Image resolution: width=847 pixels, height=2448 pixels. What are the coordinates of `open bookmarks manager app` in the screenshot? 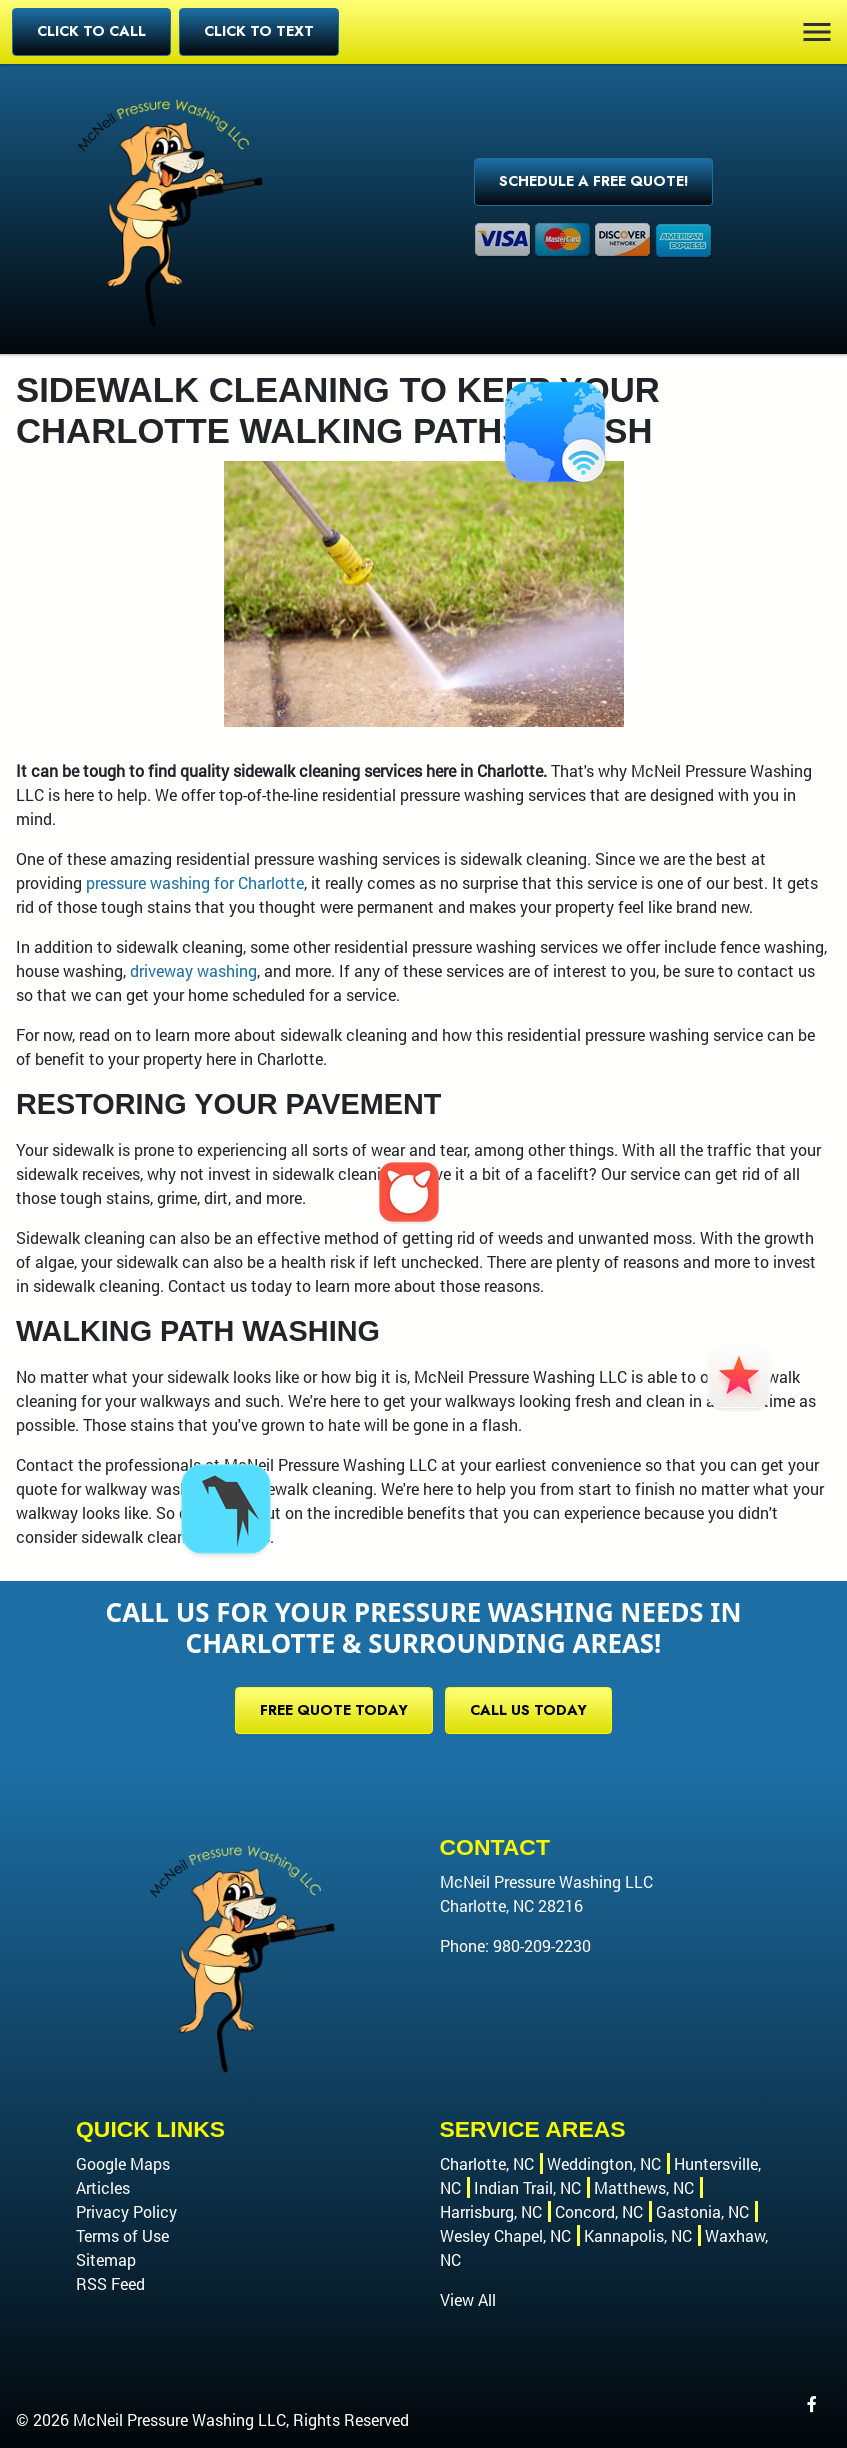 It's located at (739, 1377).